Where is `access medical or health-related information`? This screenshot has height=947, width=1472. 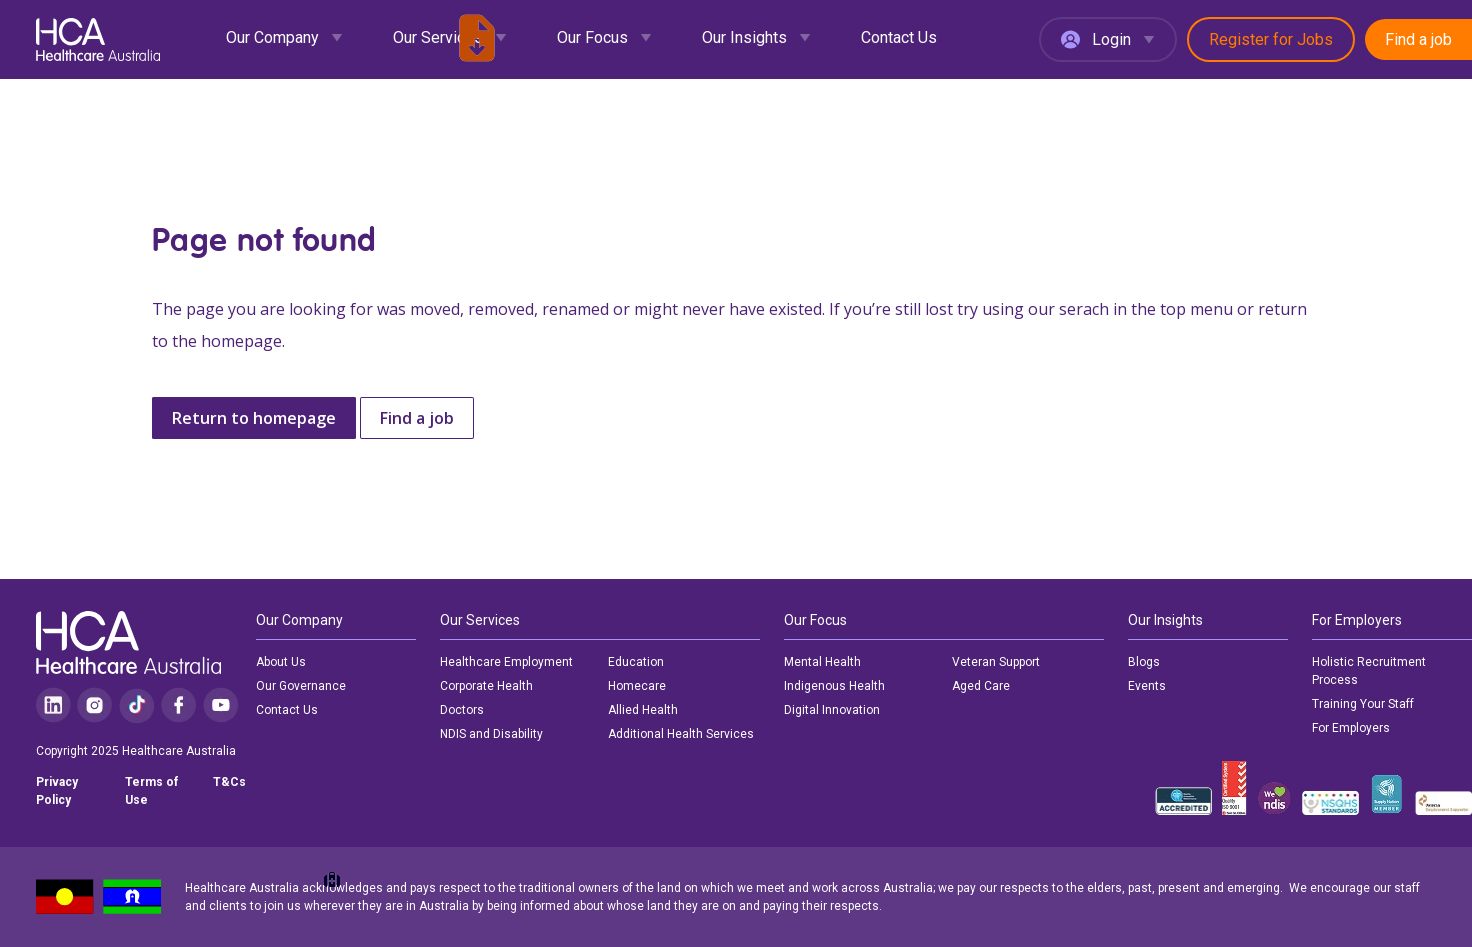 access medical or health-related information is located at coordinates (332, 880).